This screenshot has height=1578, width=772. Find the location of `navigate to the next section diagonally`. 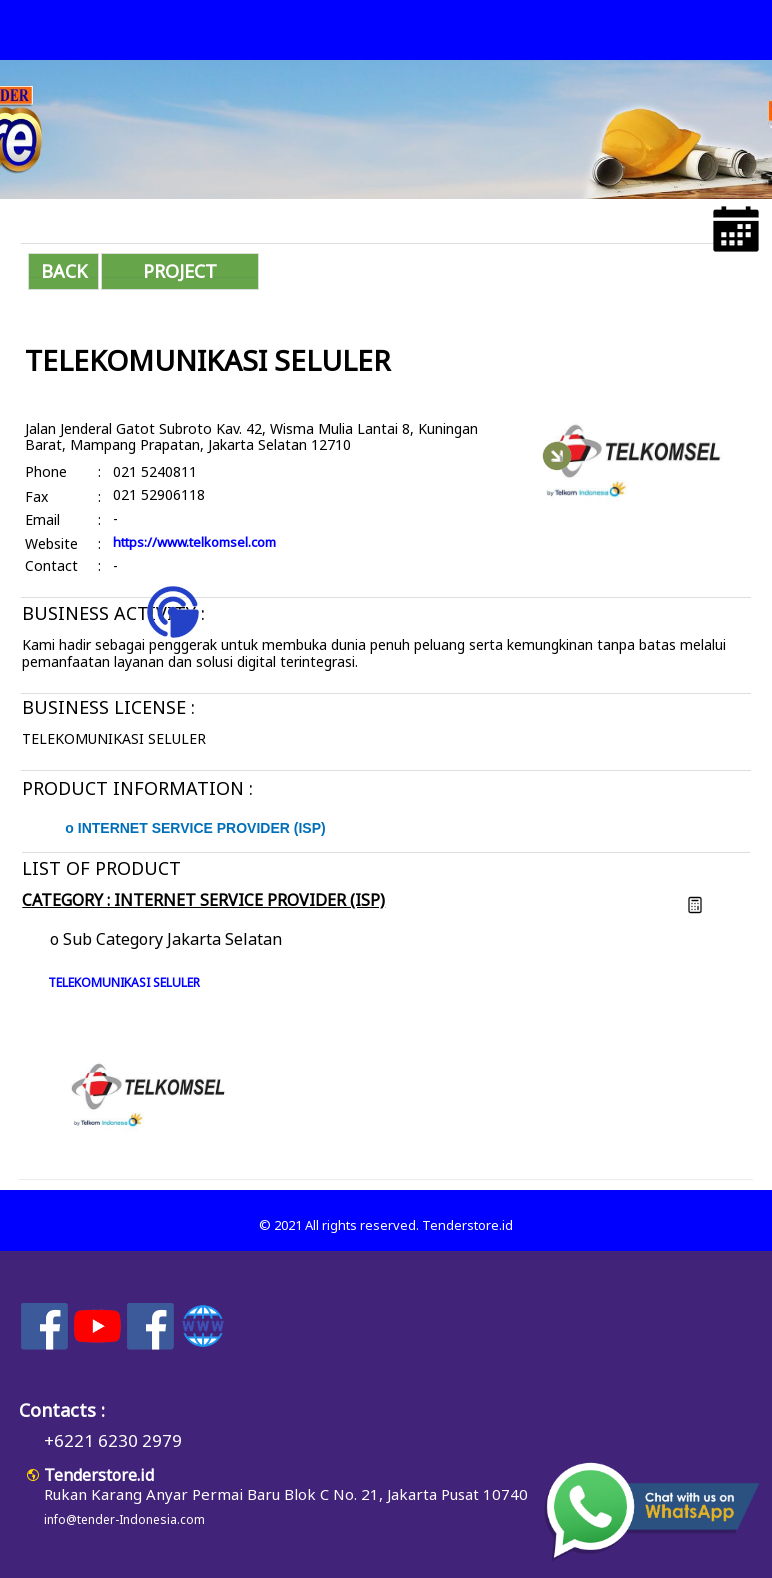

navigate to the next section diagonally is located at coordinates (557, 456).